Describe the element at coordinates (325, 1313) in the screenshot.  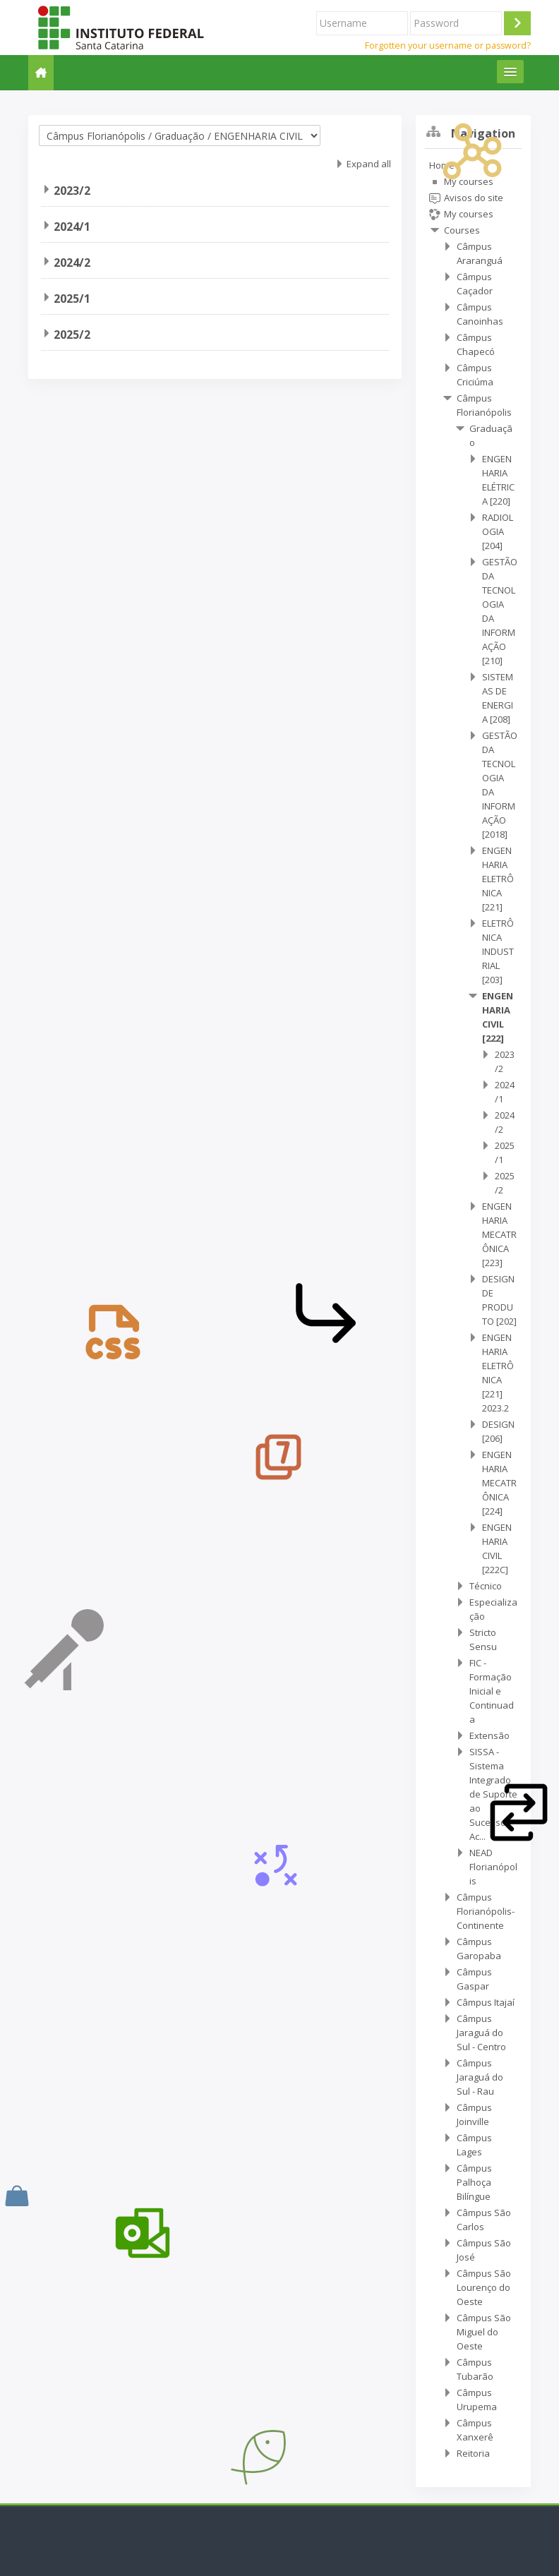
I see `reply to a message or comment` at that location.